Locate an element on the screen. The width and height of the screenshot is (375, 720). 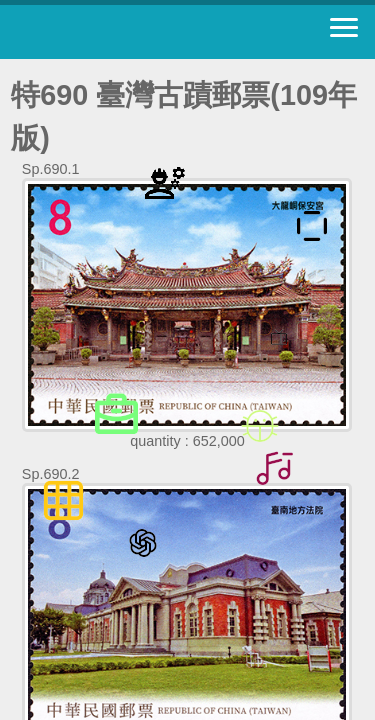
access engineering or technical settings is located at coordinates (165, 183).